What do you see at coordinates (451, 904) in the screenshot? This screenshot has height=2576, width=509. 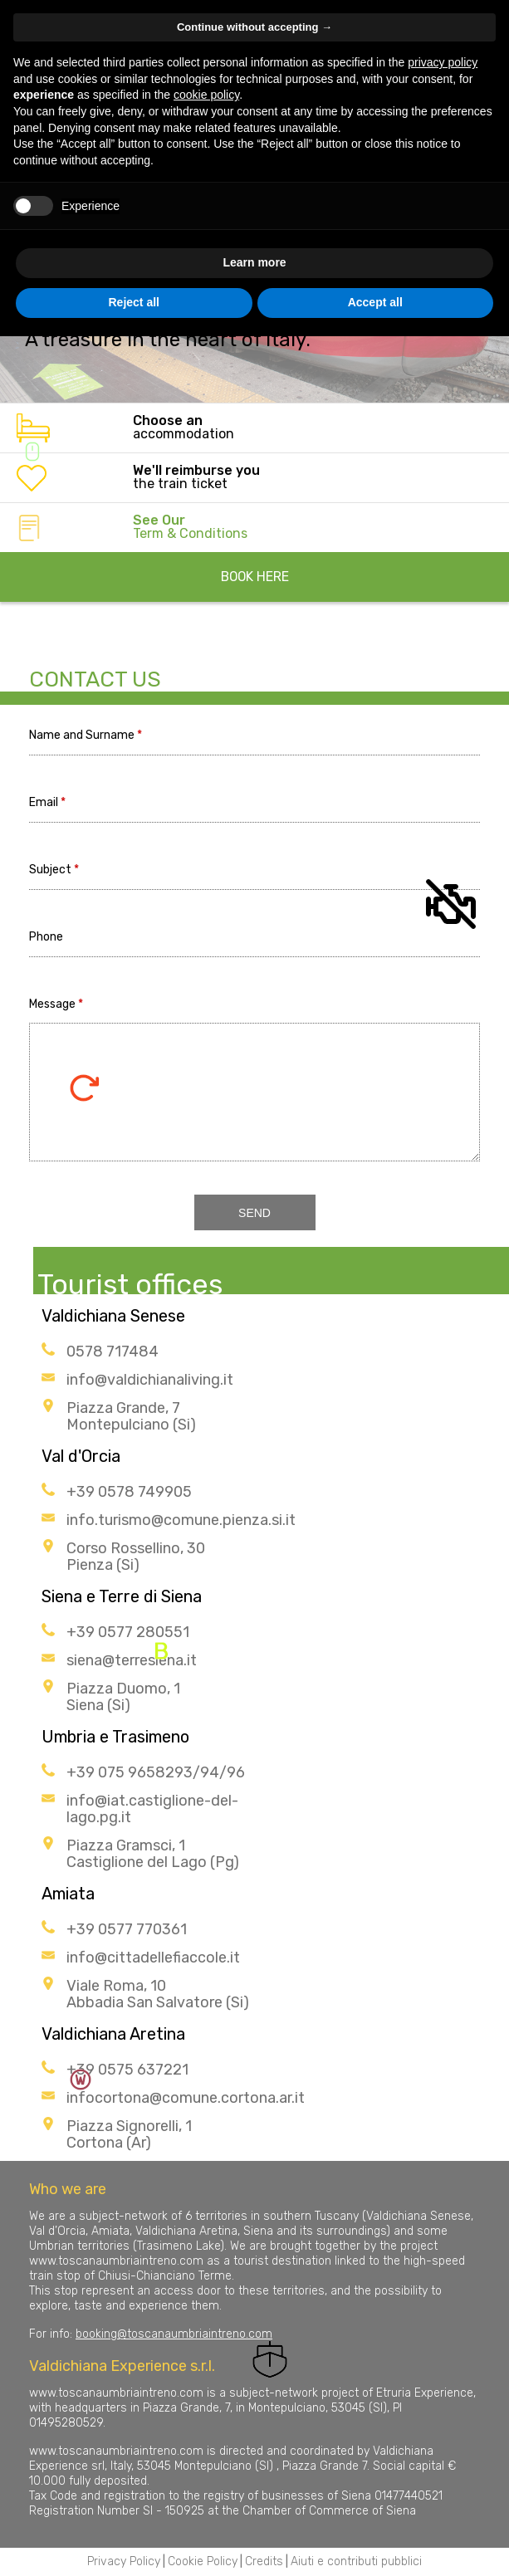 I see `engine disabled or turned off` at bounding box center [451, 904].